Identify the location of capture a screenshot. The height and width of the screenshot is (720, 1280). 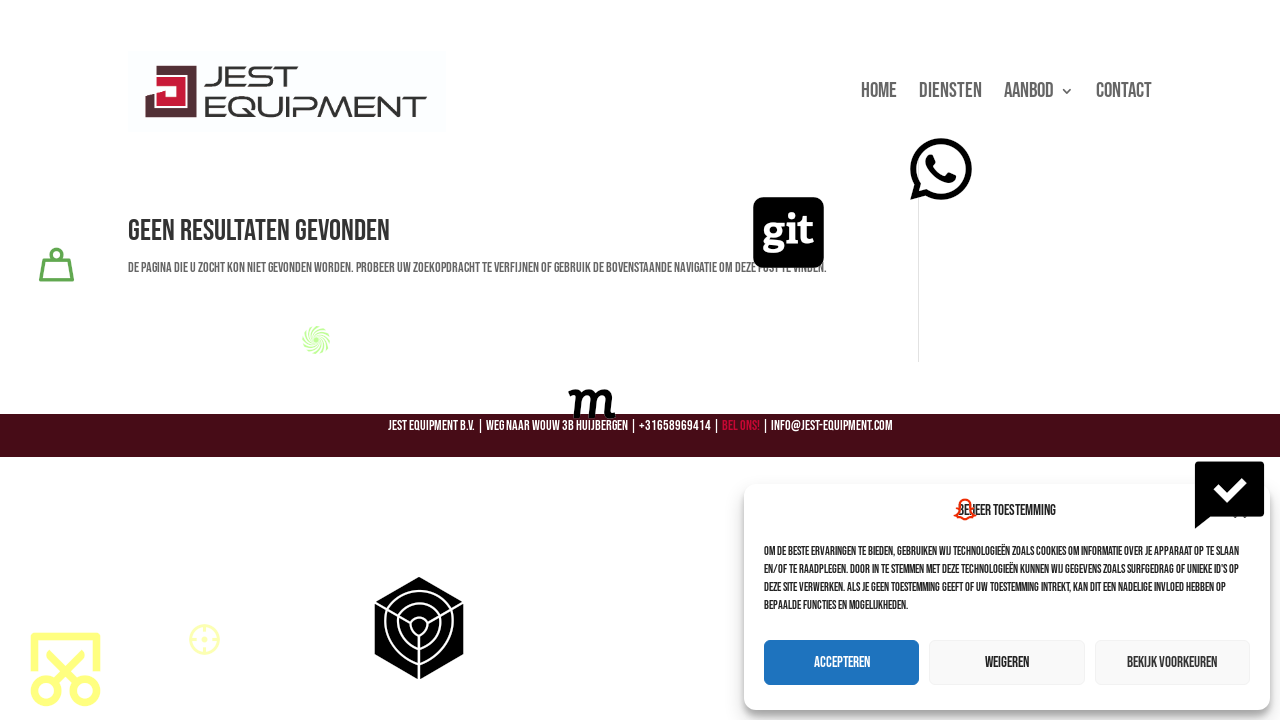
(65, 667).